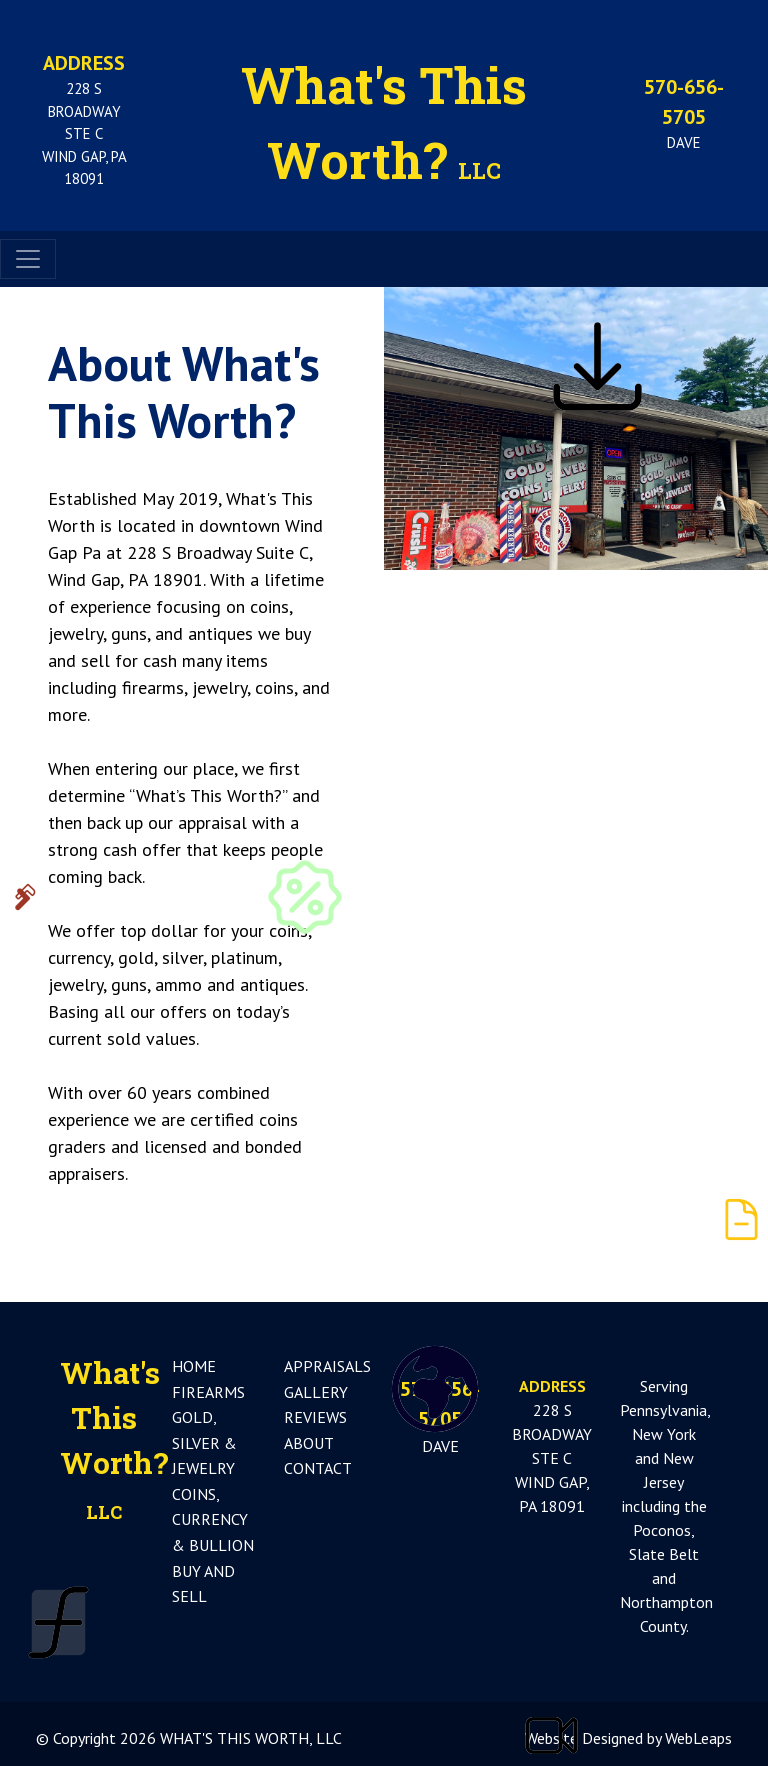  Describe the element at coordinates (597, 366) in the screenshot. I see `download a file` at that location.